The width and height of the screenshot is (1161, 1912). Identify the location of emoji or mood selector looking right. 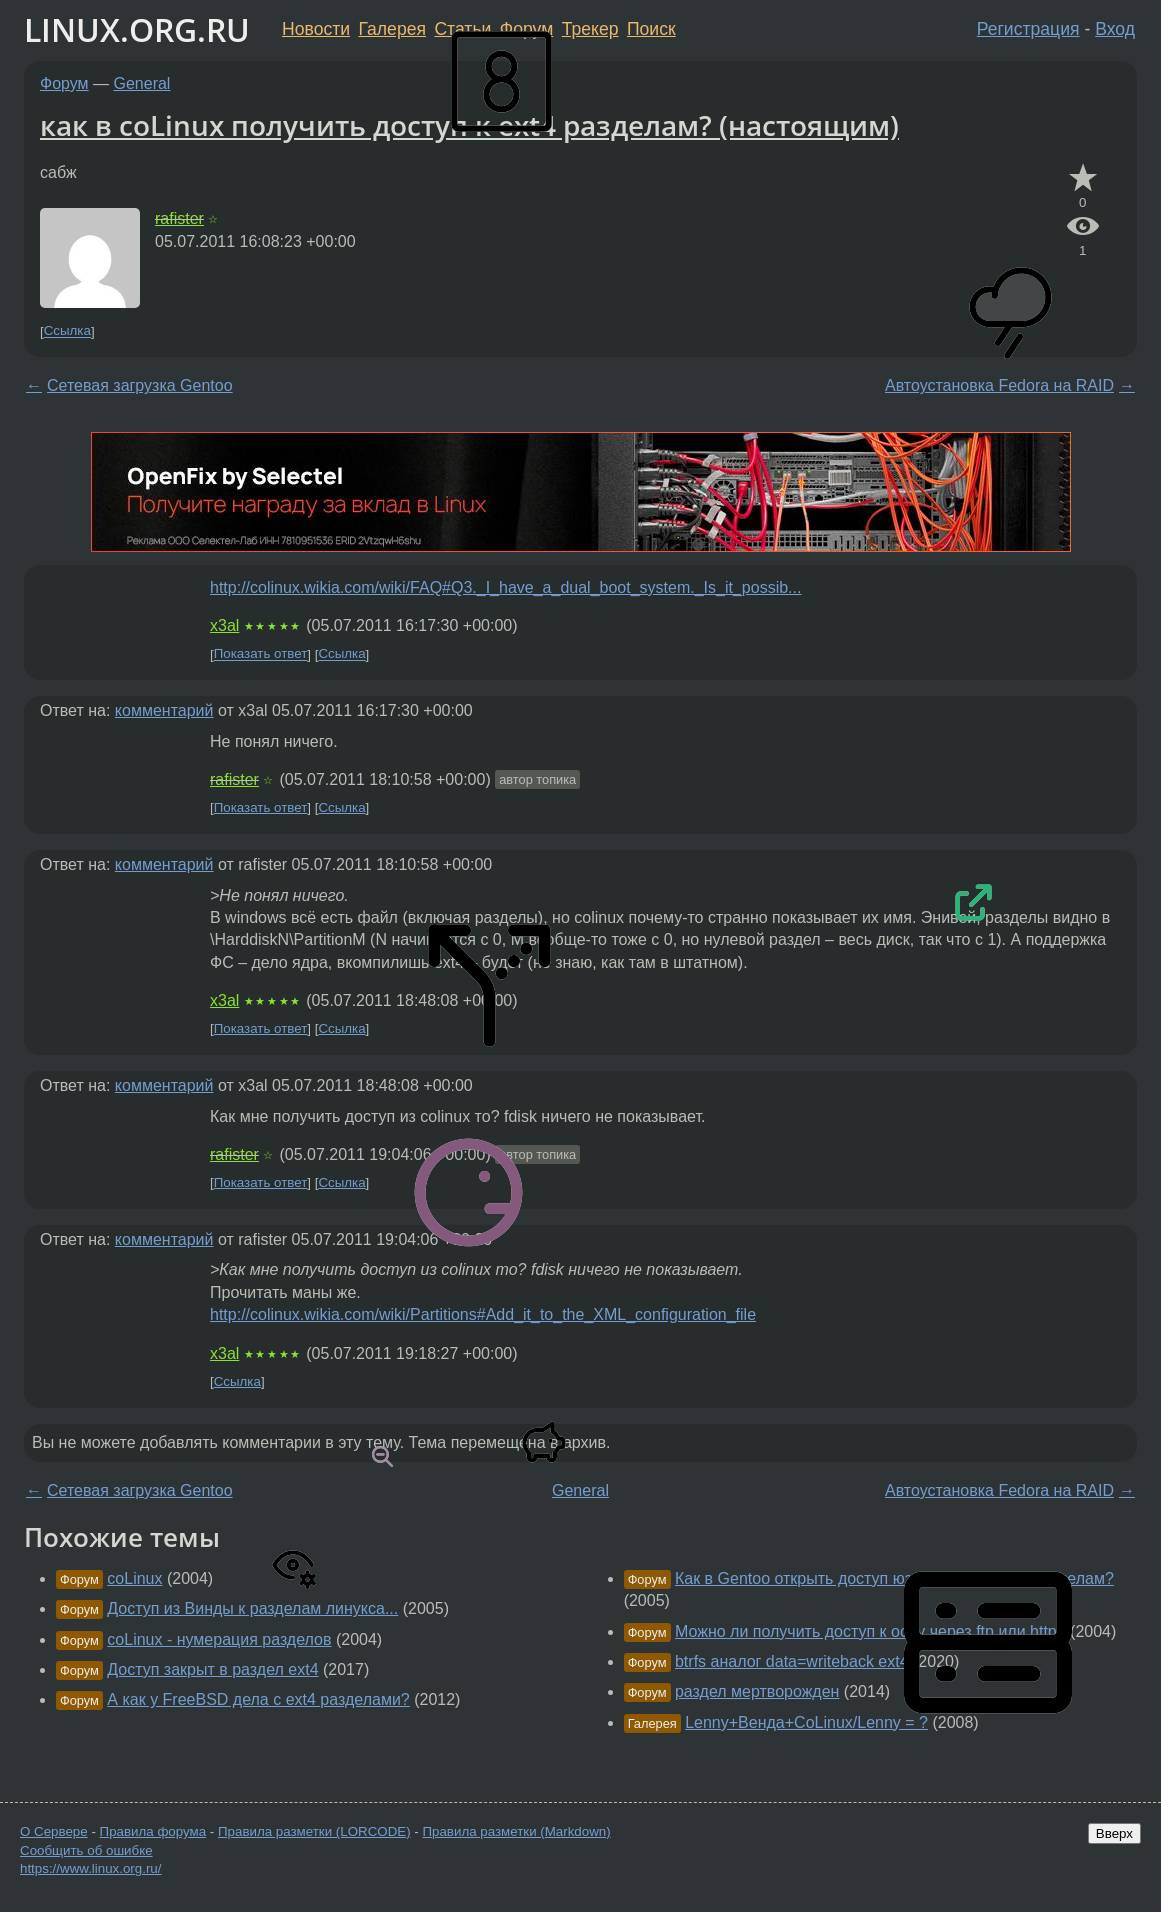
(468, 1192).